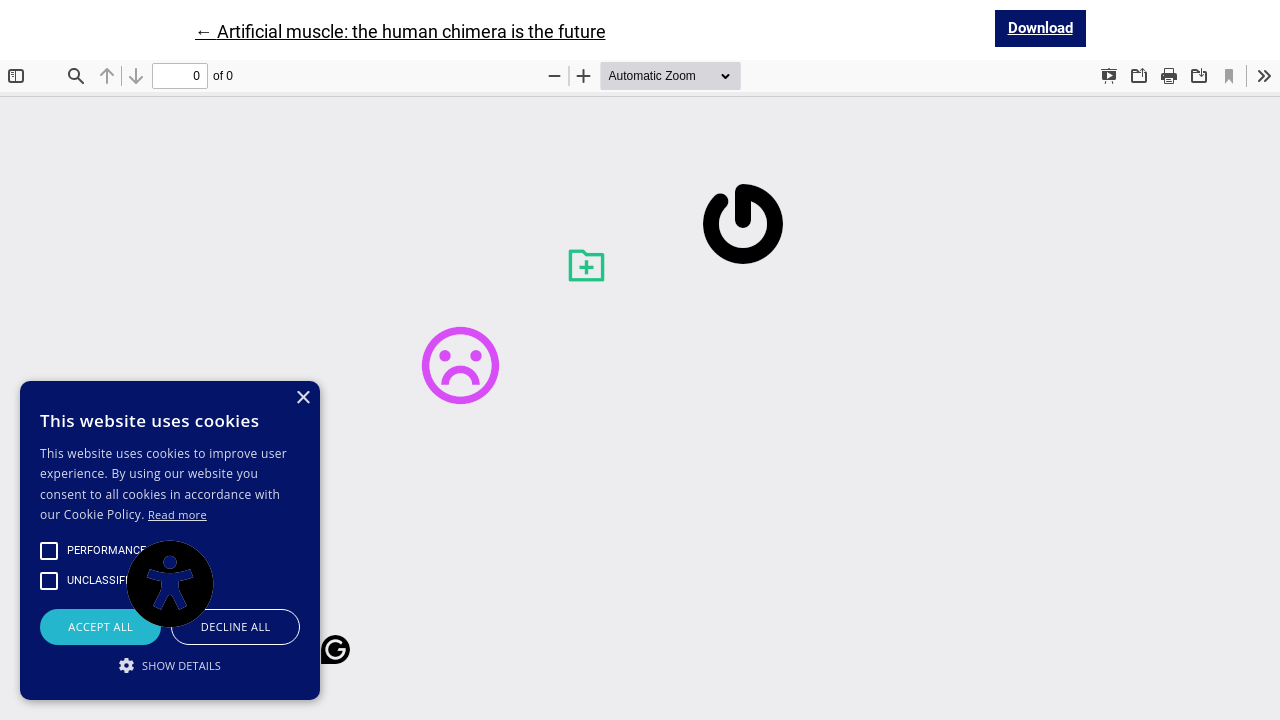  Describe the element at coordinates (170, 584) in the screenshot. I see `enable accessibility features` at that location.